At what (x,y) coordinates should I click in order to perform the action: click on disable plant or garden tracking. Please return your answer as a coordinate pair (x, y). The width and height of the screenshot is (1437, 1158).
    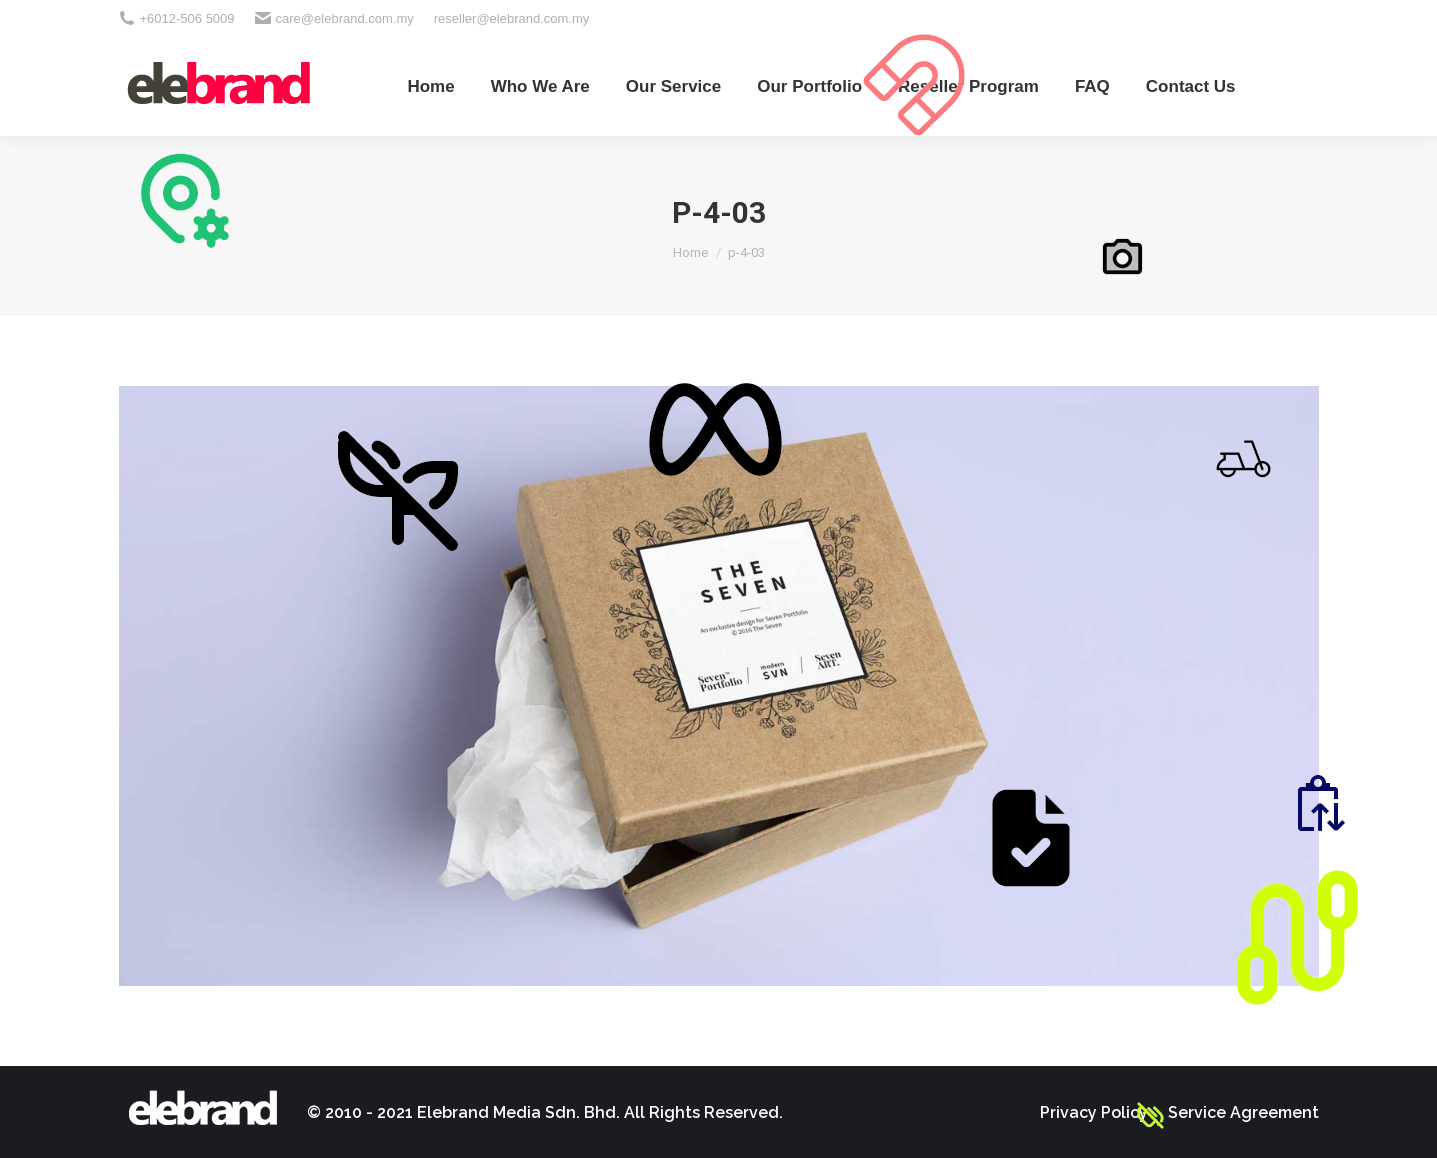
    Looking at the image, I should click on (398, 491).